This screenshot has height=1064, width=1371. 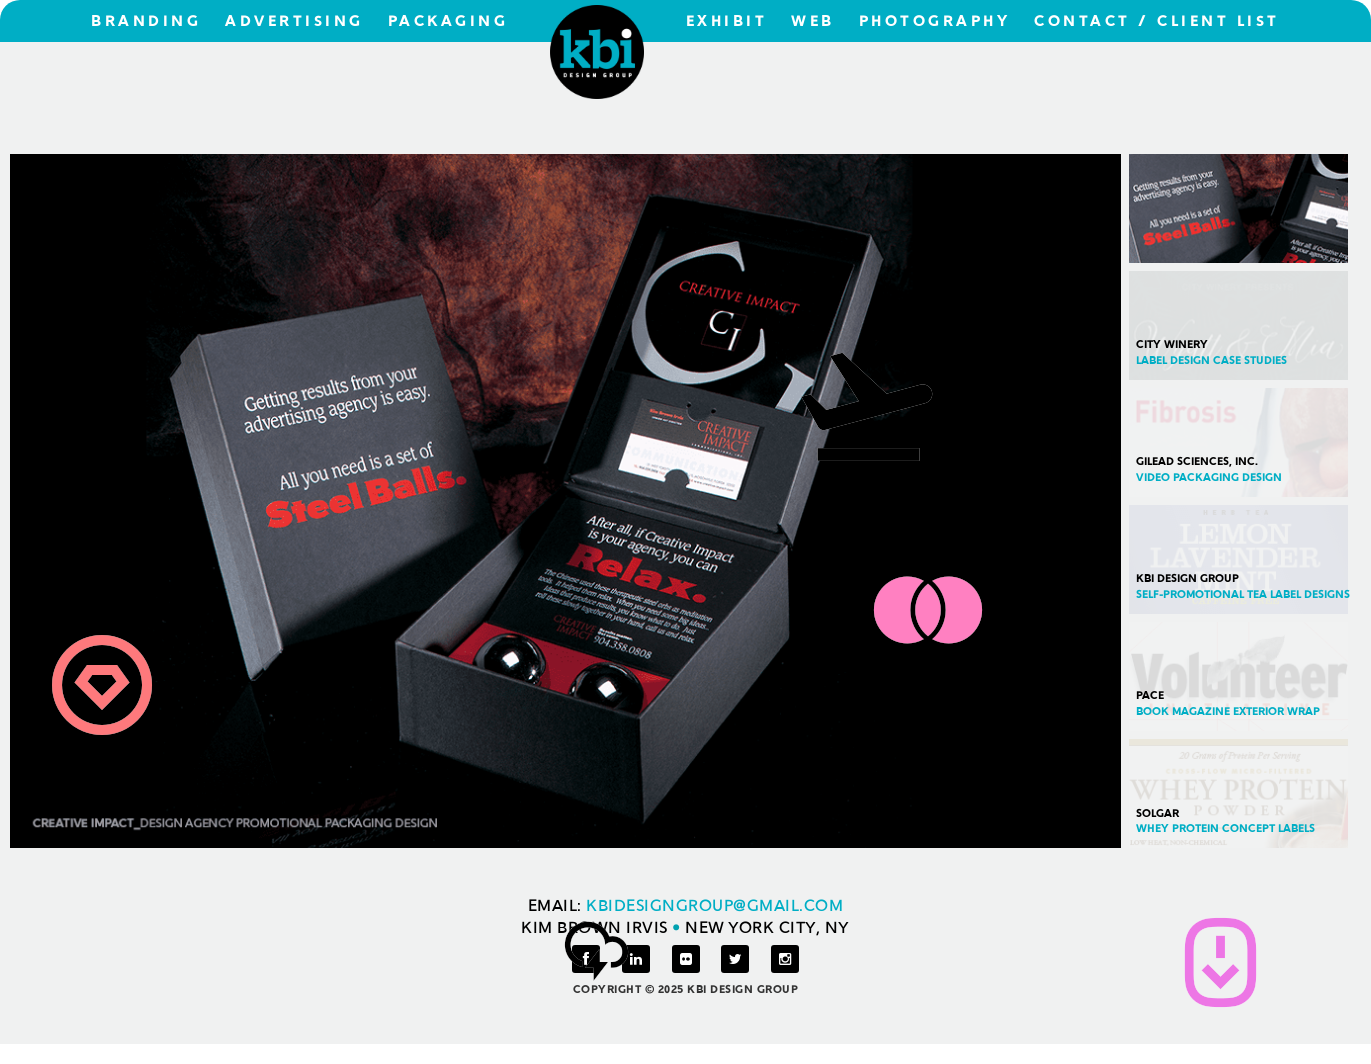 What do you see at coordinates (596, 950) in the screenshot?
I see `indicates thunderstorm weather conditions` at bounding box center [596, 950].